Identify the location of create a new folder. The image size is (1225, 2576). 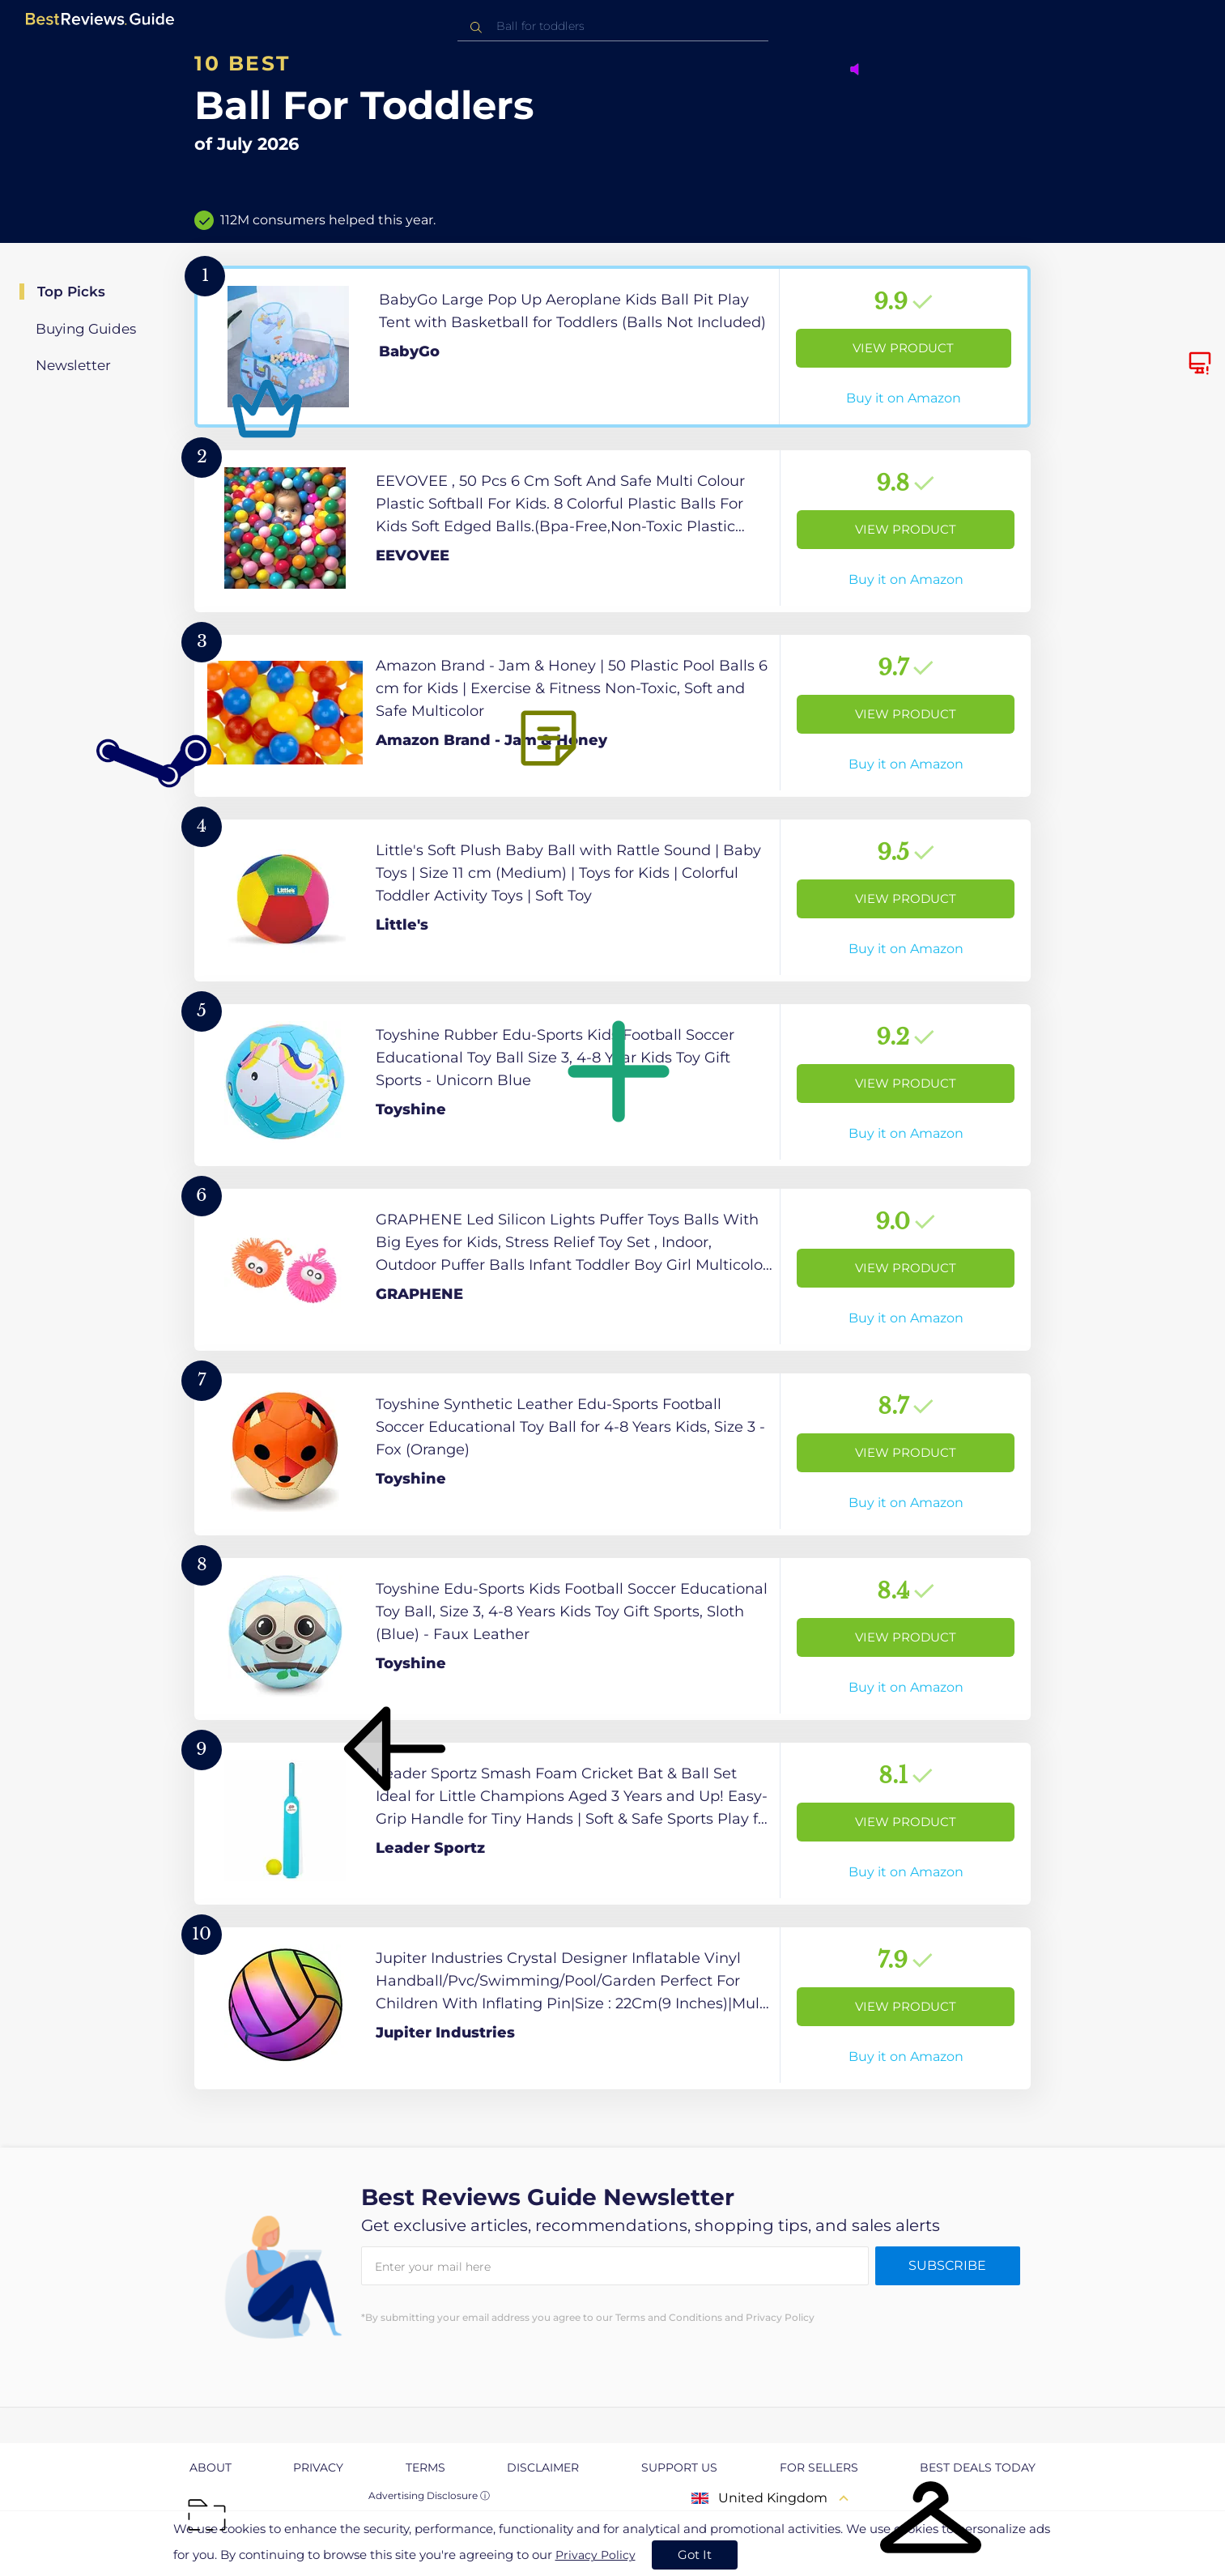
(206, 2514).